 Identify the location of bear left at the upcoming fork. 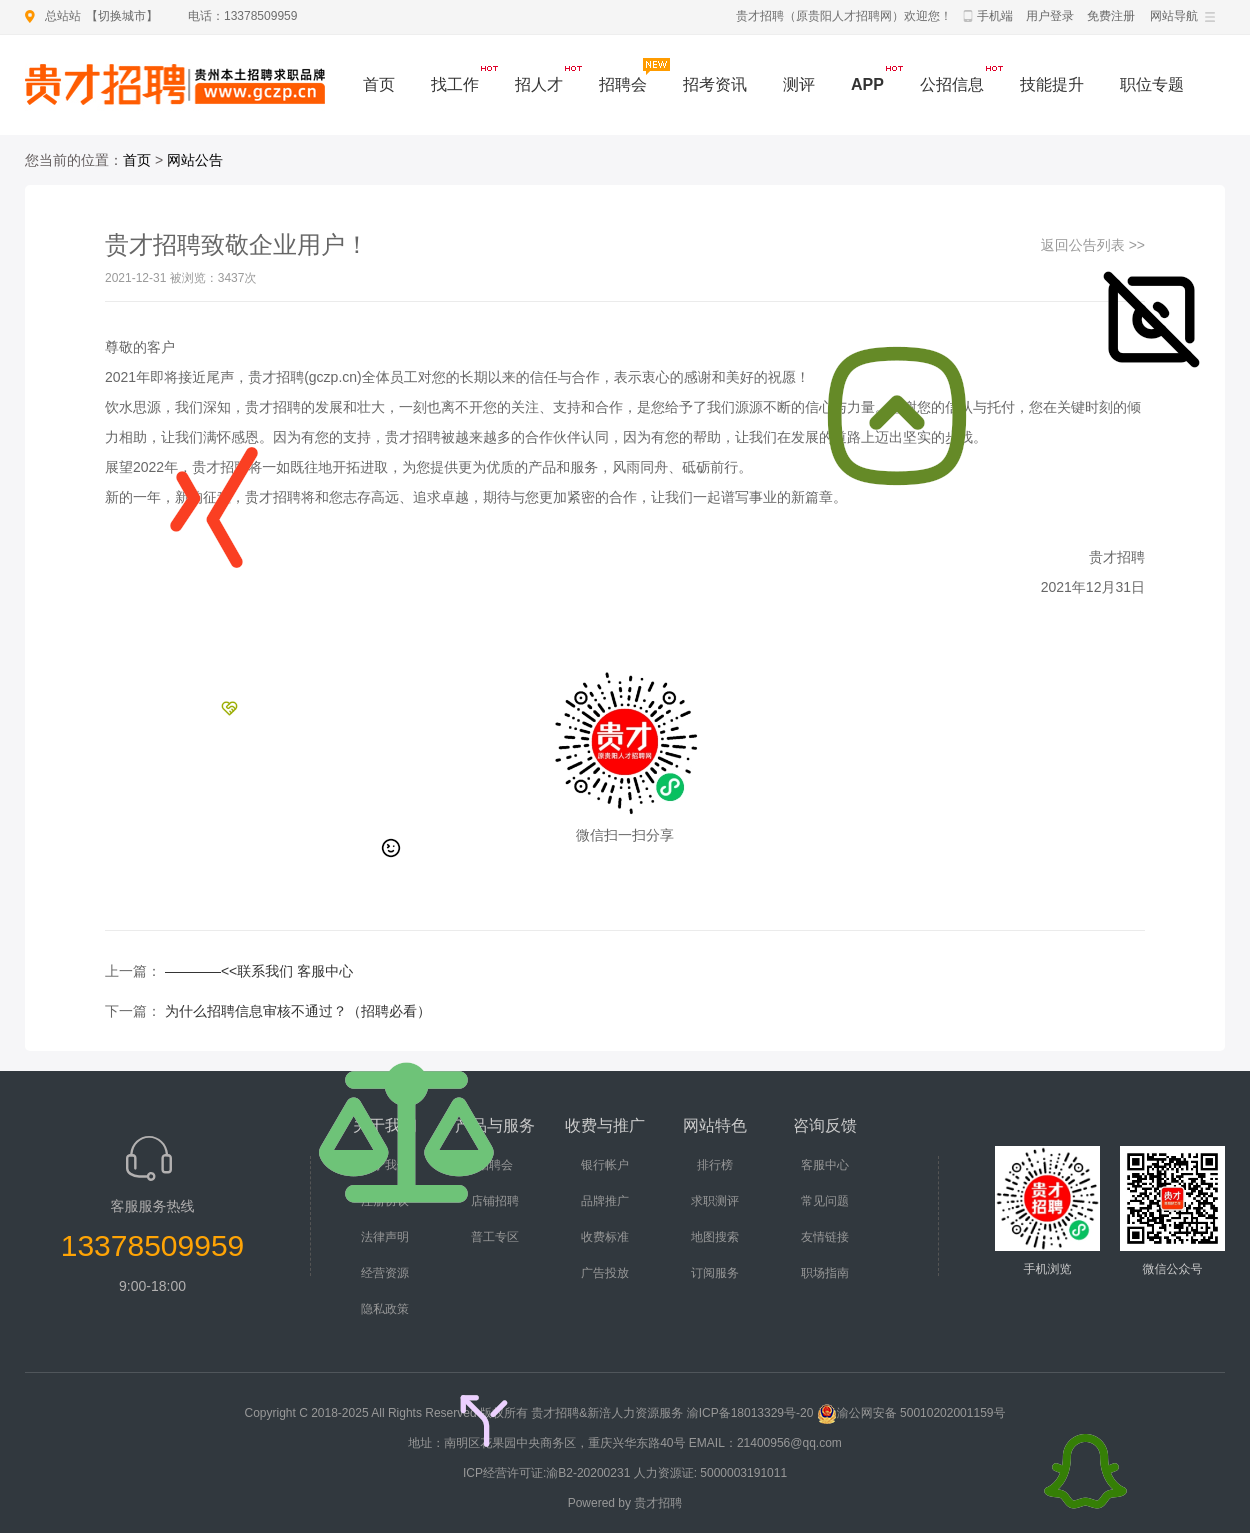
(484, 1421).